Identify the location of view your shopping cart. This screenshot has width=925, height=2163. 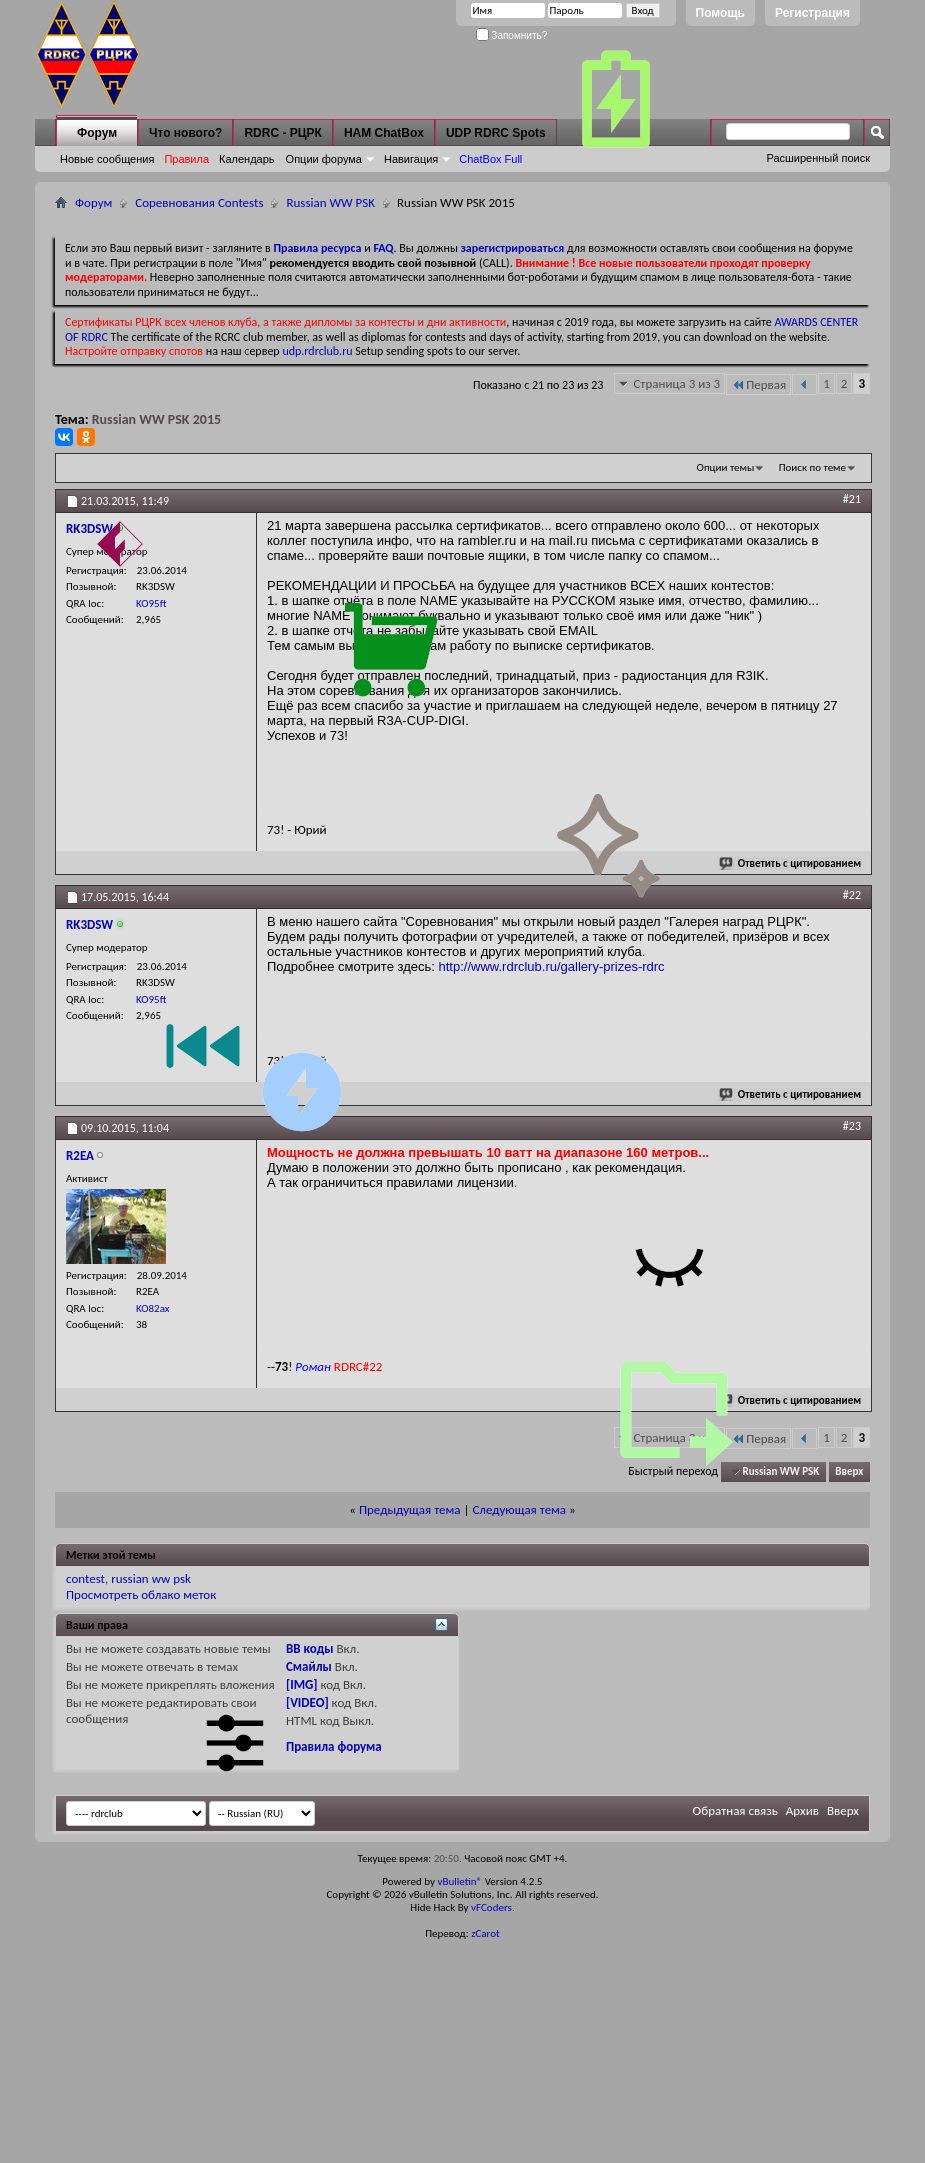
(389, 647).